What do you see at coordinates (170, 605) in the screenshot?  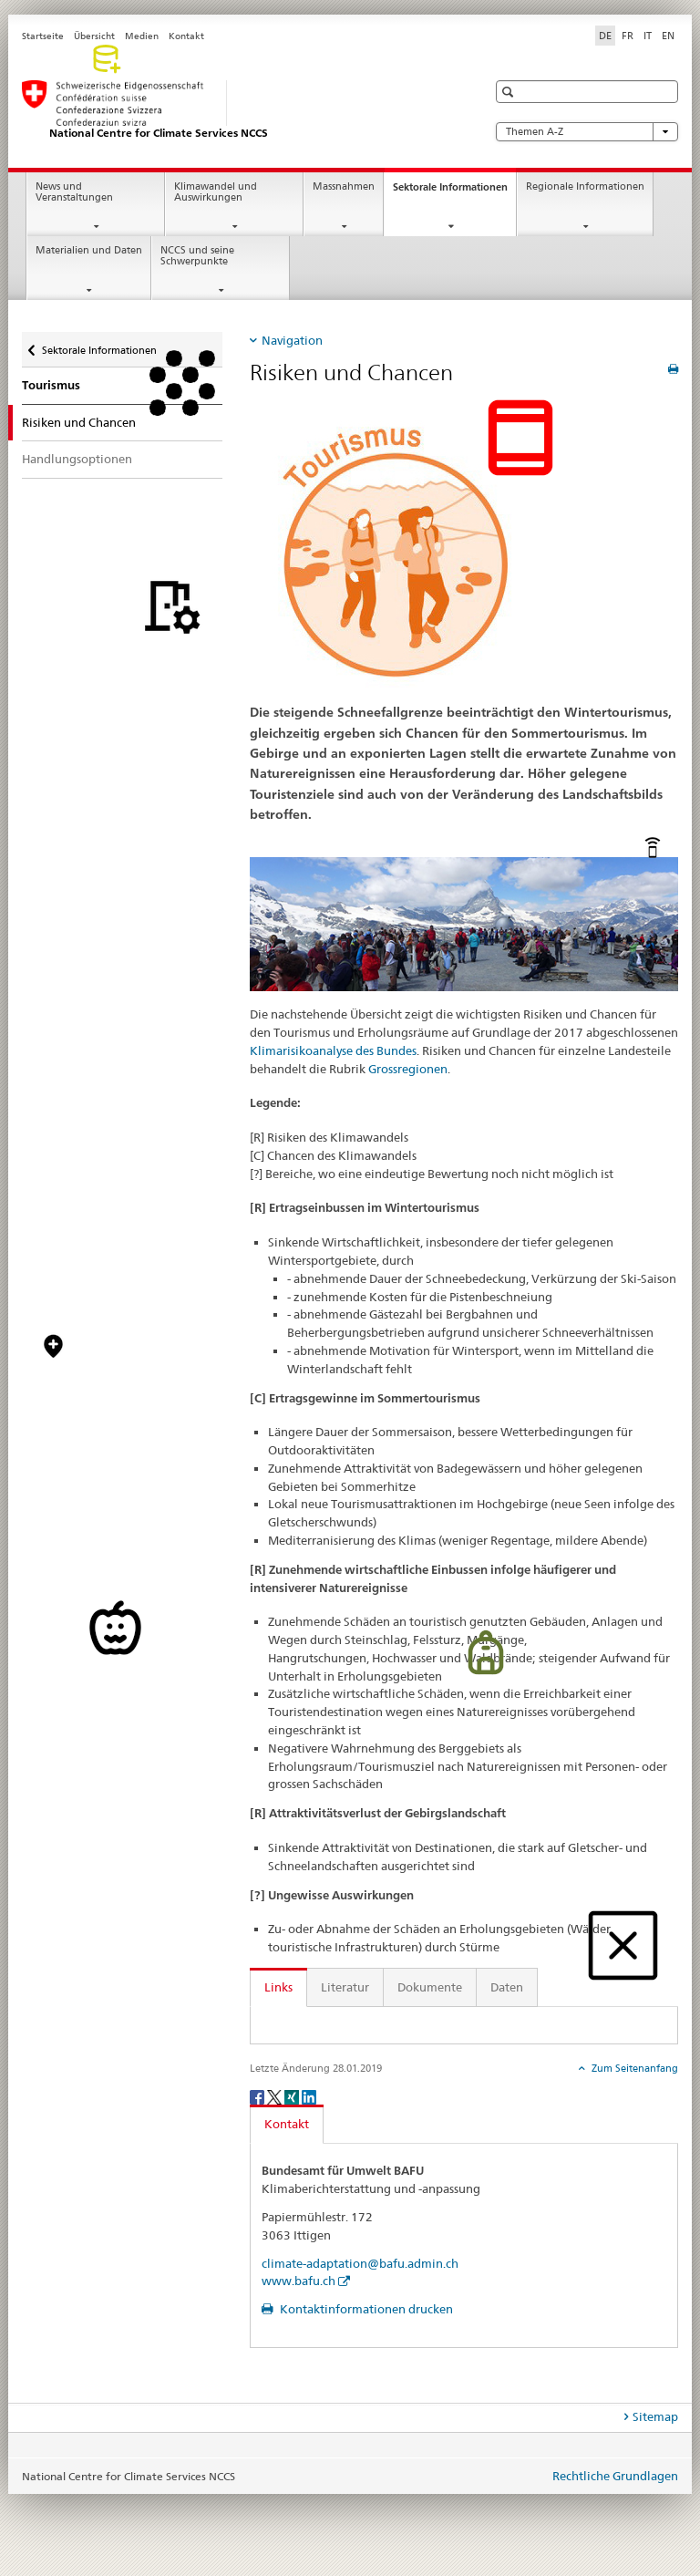 I see `adjust room or space settings` at bounding box center [170, 605].